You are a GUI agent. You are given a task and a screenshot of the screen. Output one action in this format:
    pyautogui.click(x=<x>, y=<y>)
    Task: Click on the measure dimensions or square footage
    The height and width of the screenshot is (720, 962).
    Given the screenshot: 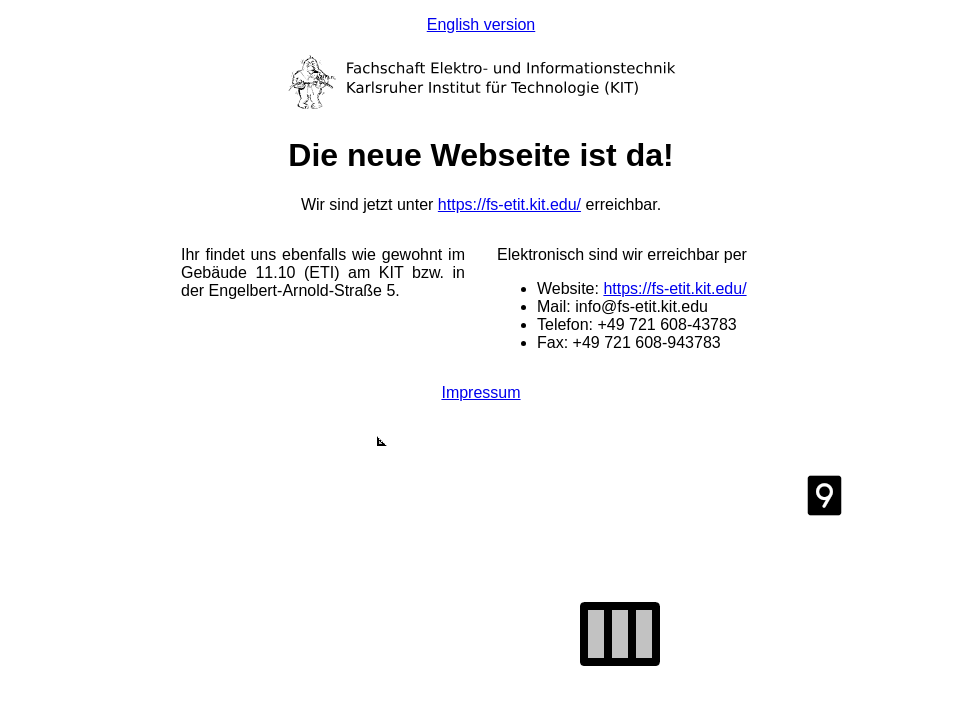 What is the action you would take?
    pyautogui.click(x=382, y=441)
    